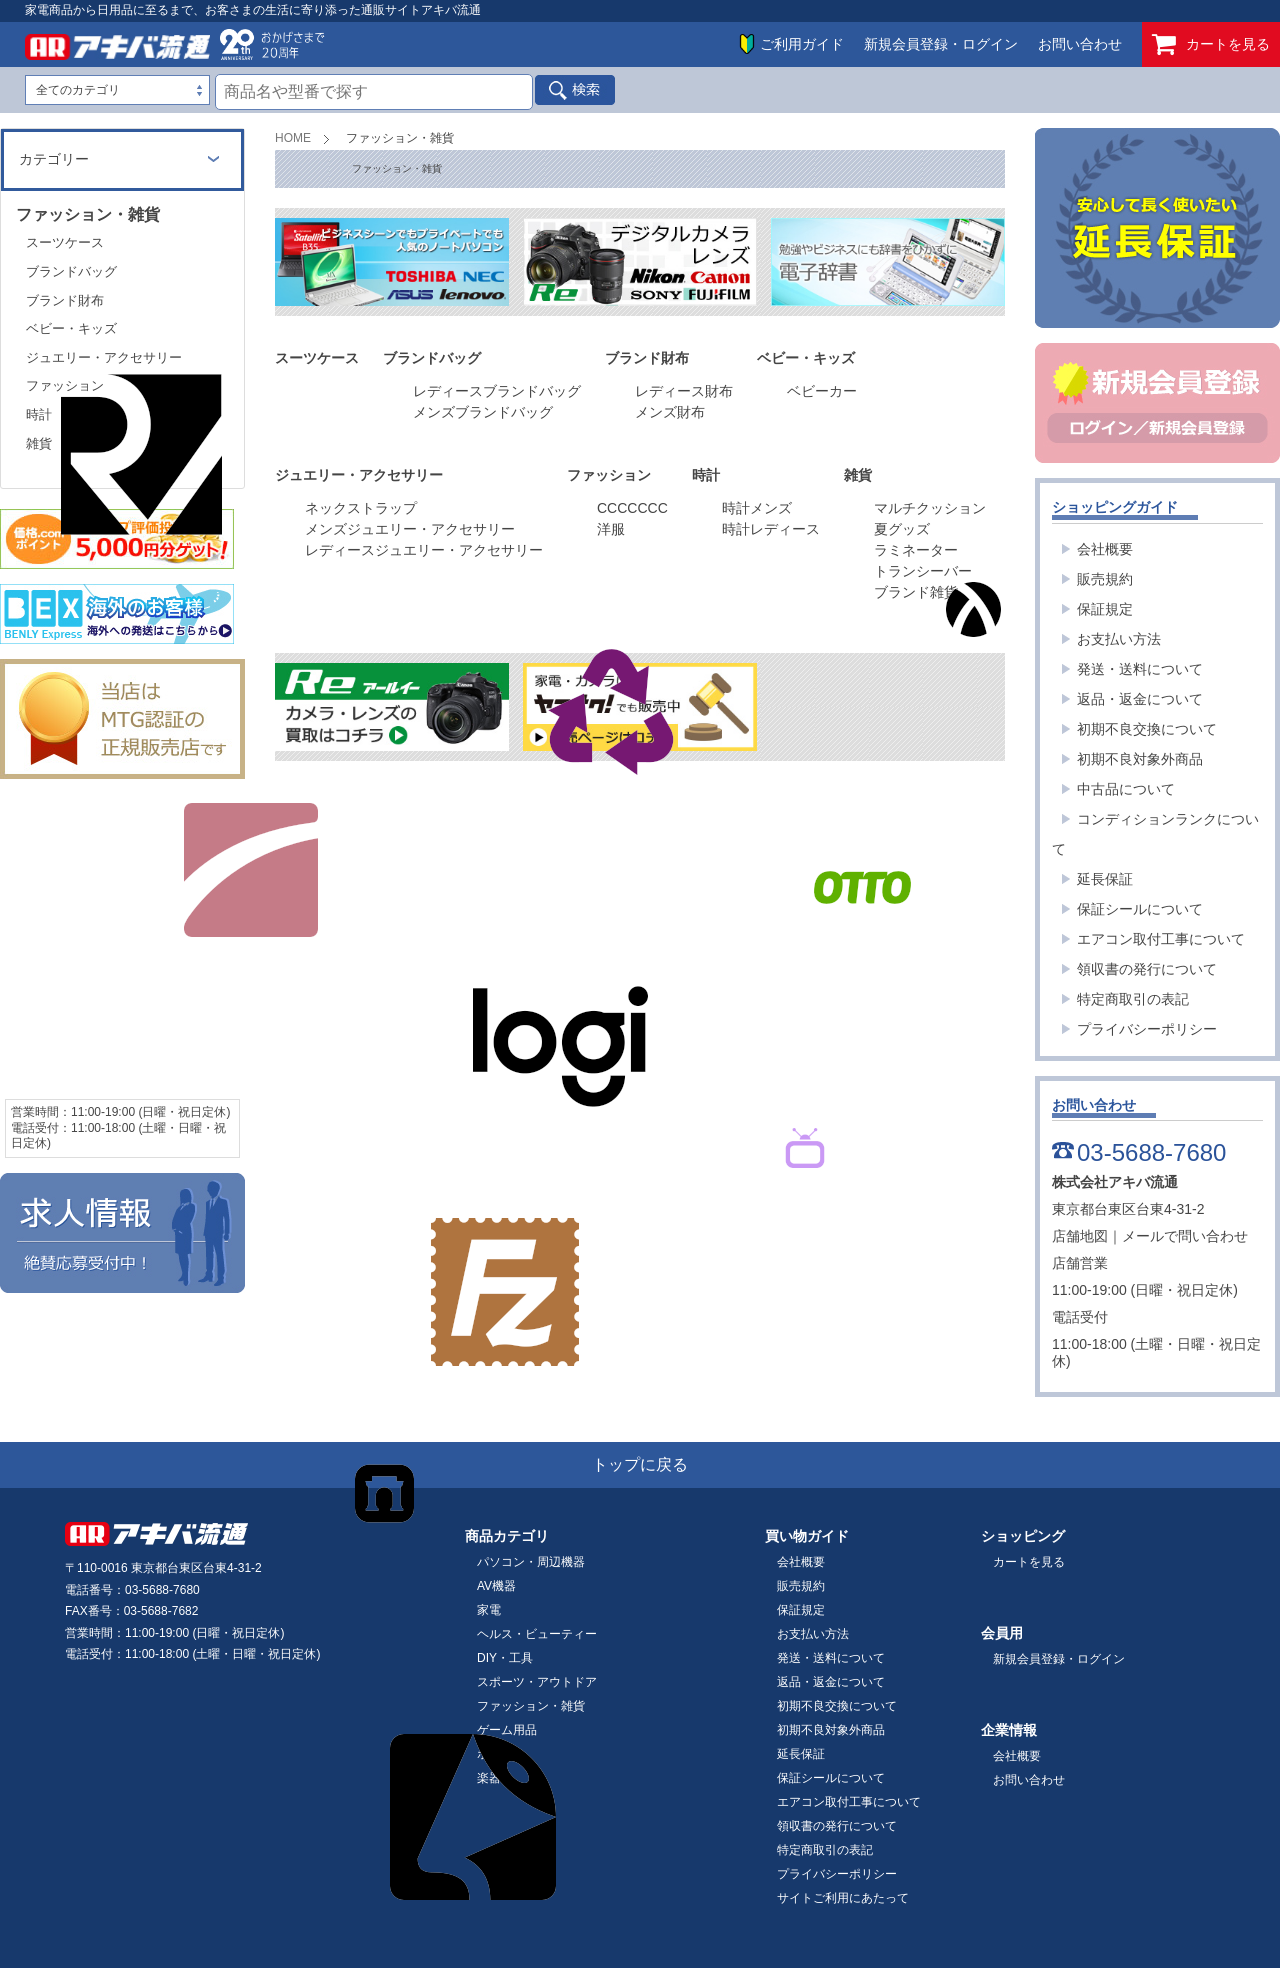 The image size is (1280, 1968). Describe the element at coordinates (141, 454) in the screenshot. I see `indicates RISC-V architecture compatibility` at that location.